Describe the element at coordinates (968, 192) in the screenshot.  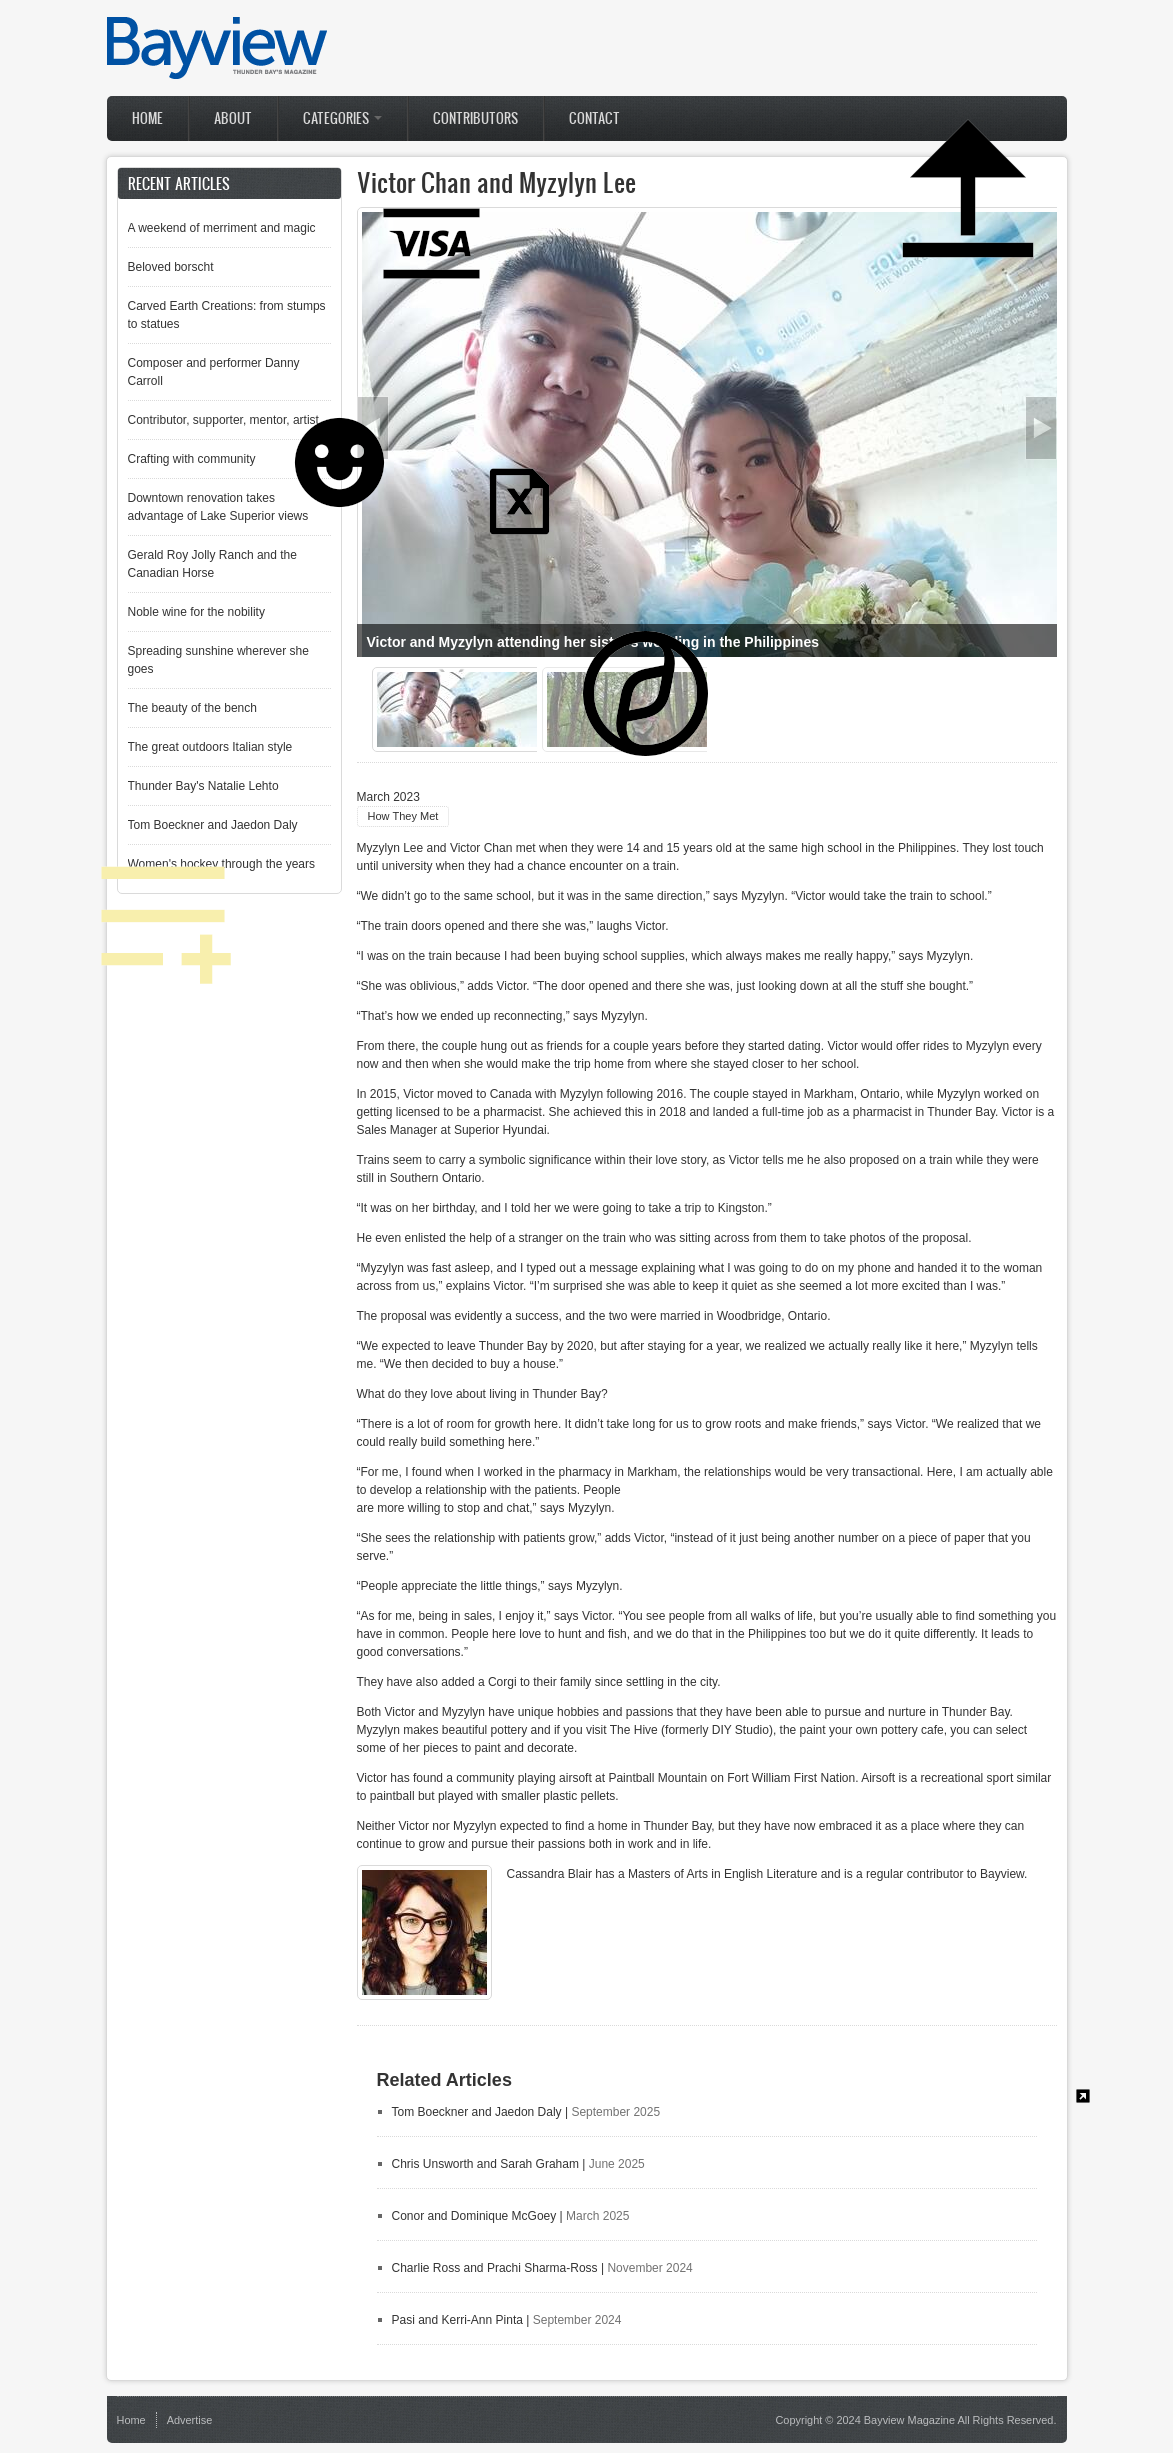
I see `upload a file or document` at that location.